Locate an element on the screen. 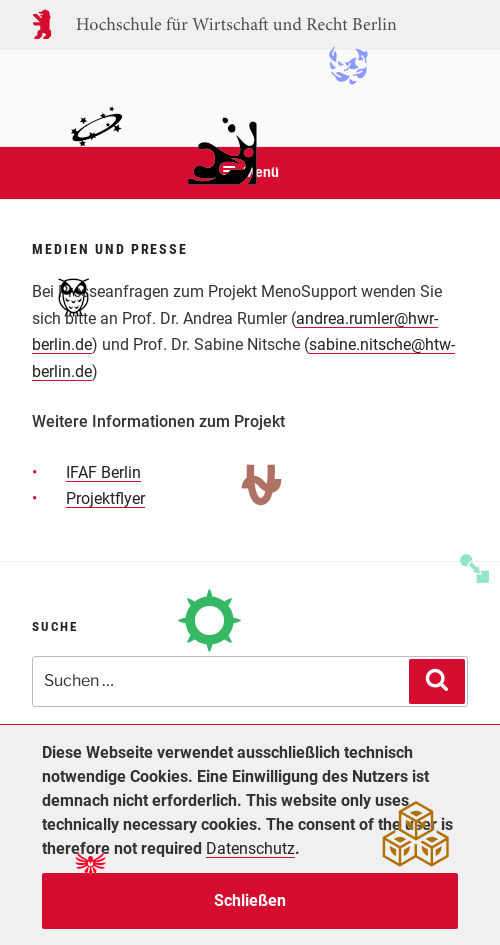 The height and width of the screenshot is (945, 500). nature or environmental category indicator is located at coordinates (348, 65).